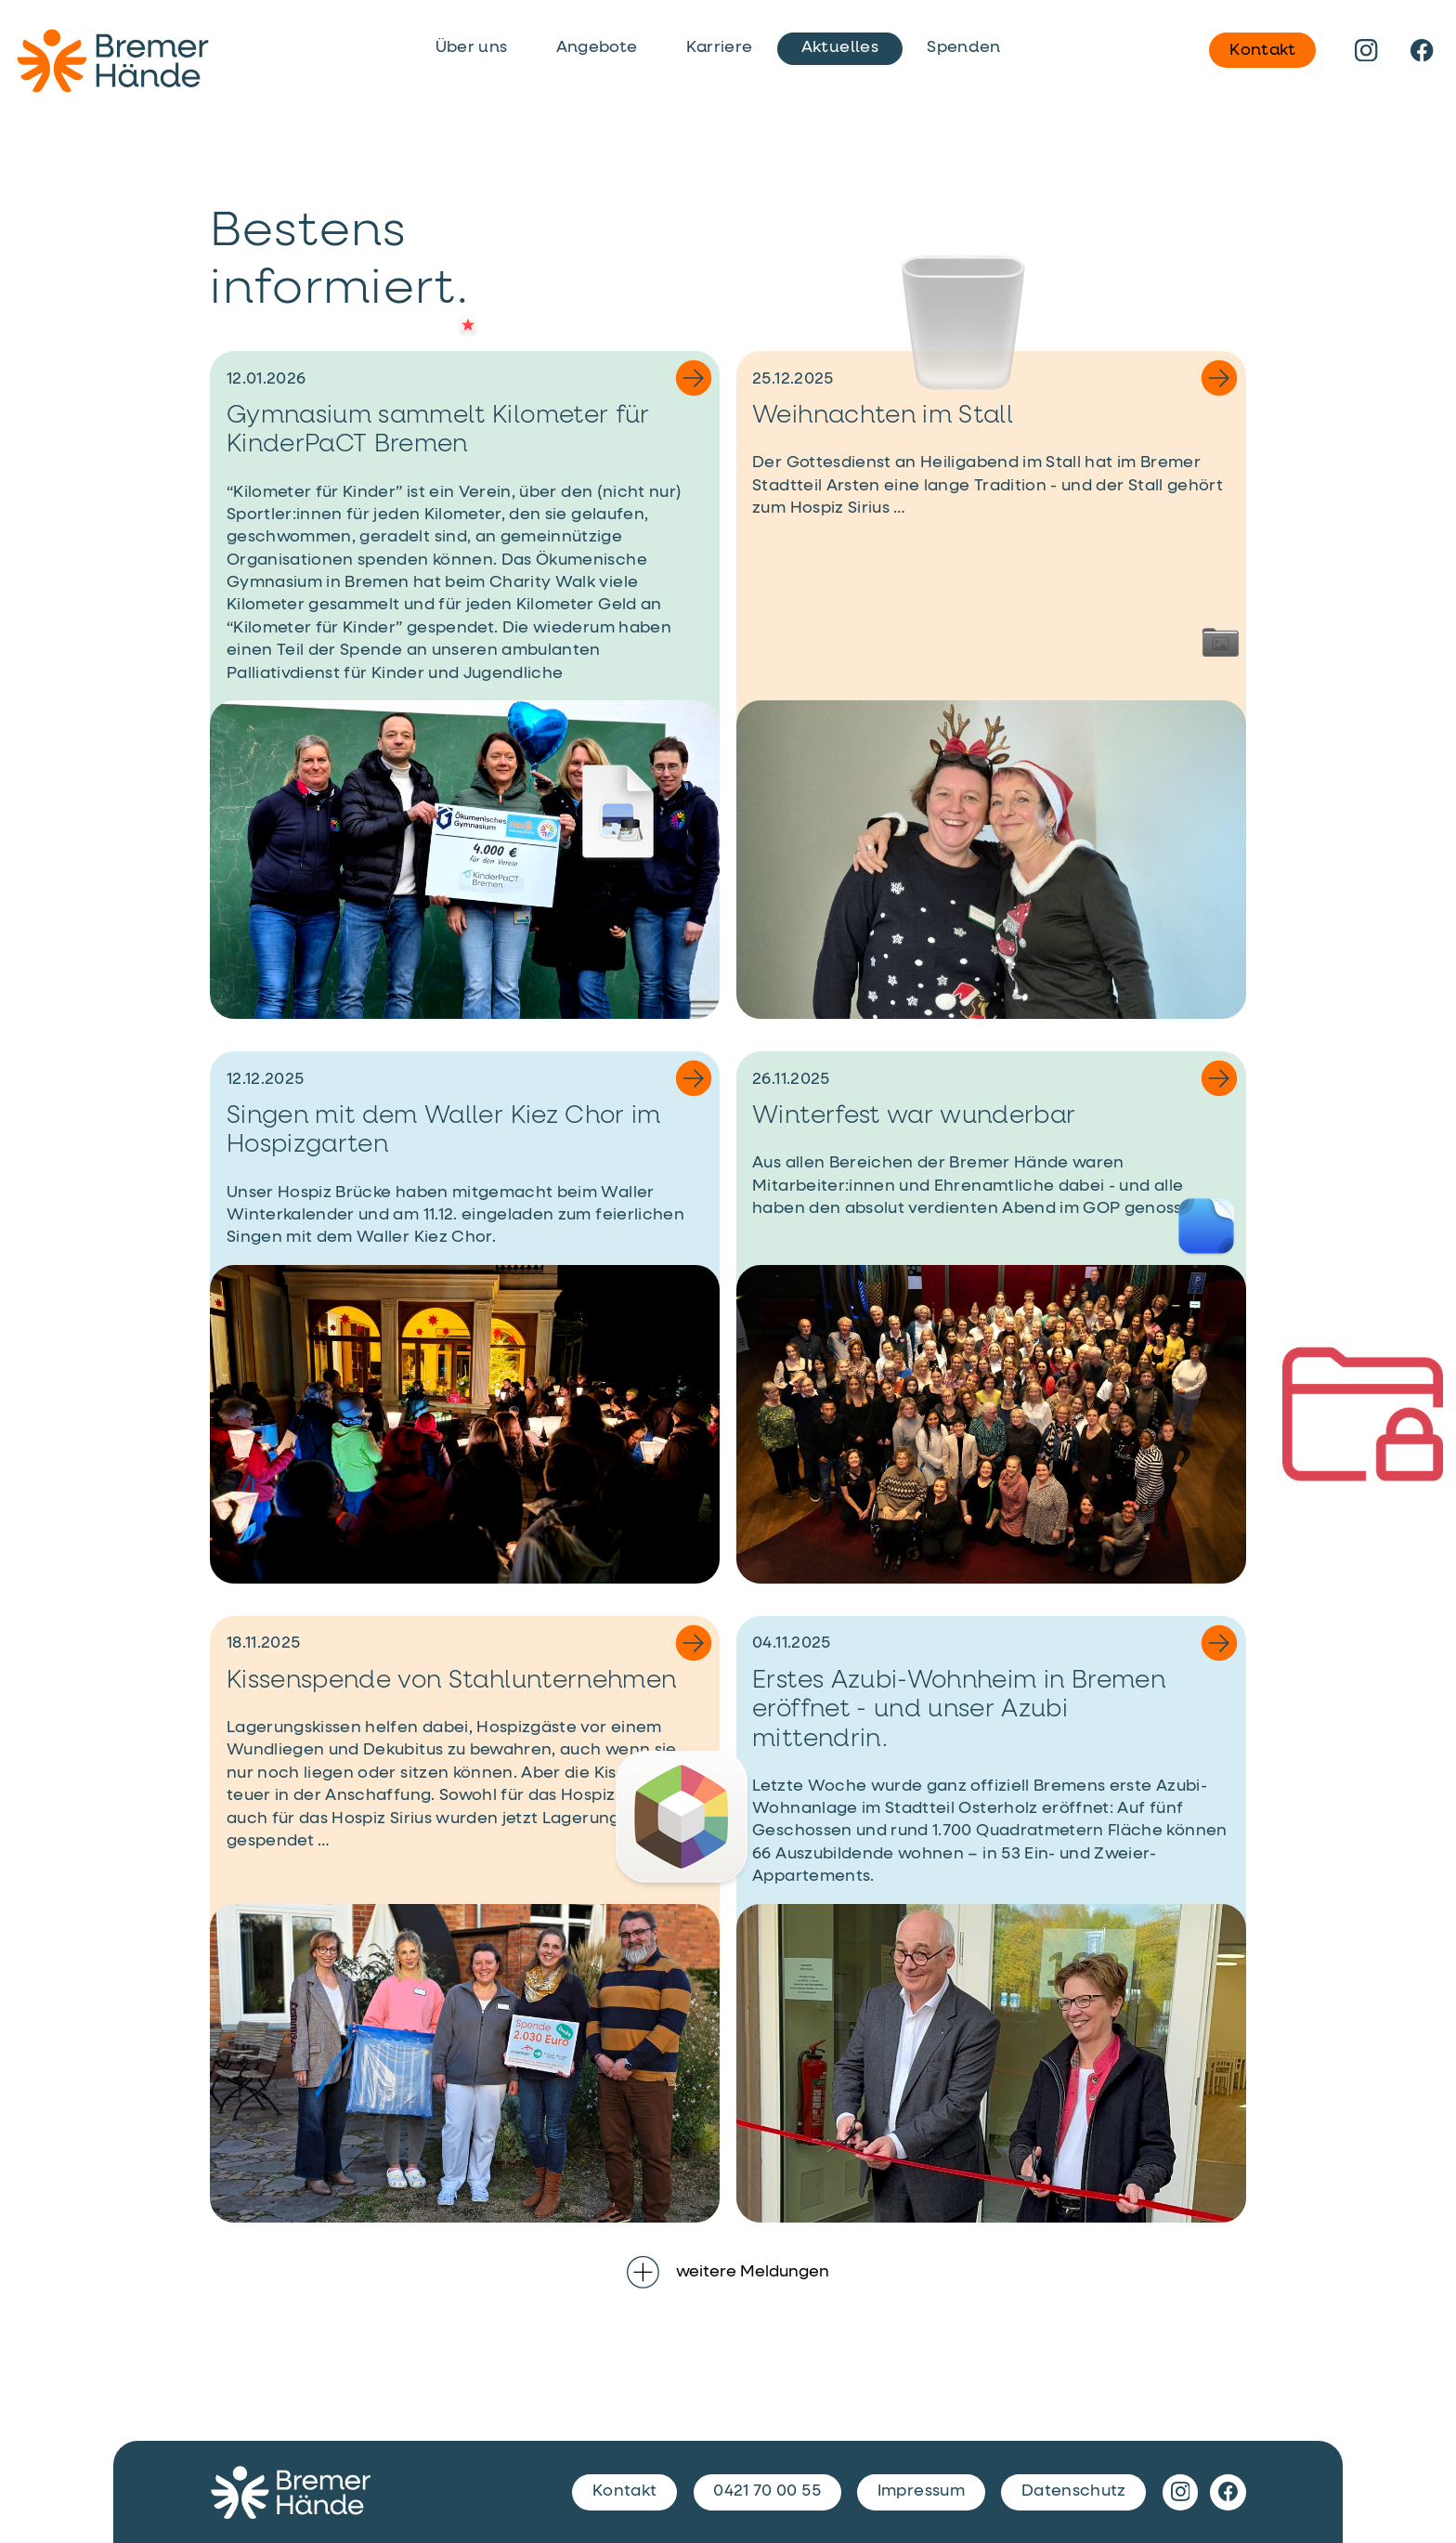  I want to click on open hot corners system preferences, so click(1206, 1226).